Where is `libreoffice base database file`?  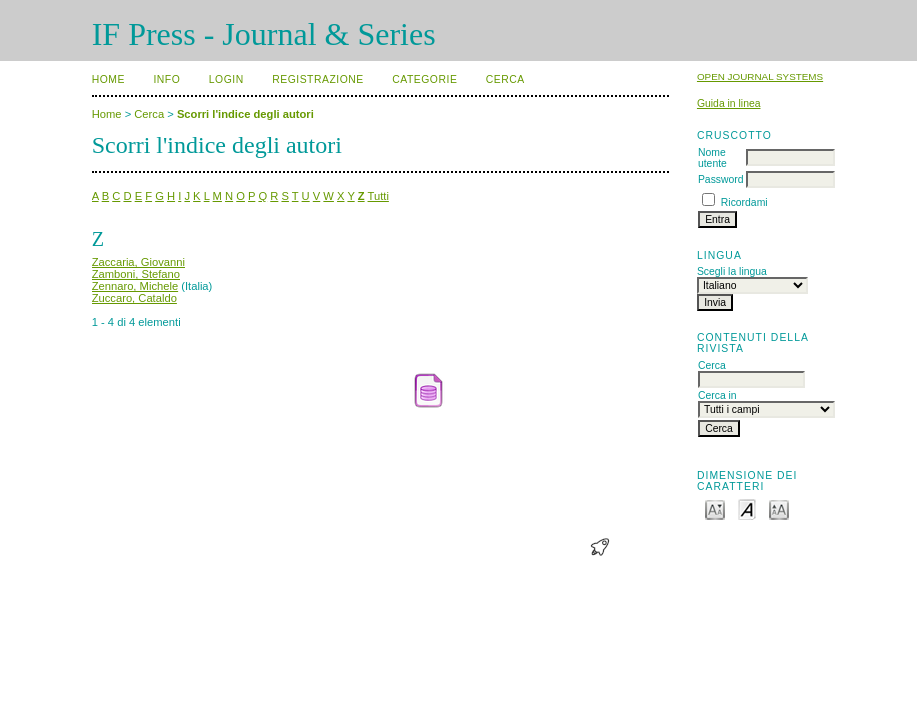
libreoffice base database file is located at coordinates (428, 390).